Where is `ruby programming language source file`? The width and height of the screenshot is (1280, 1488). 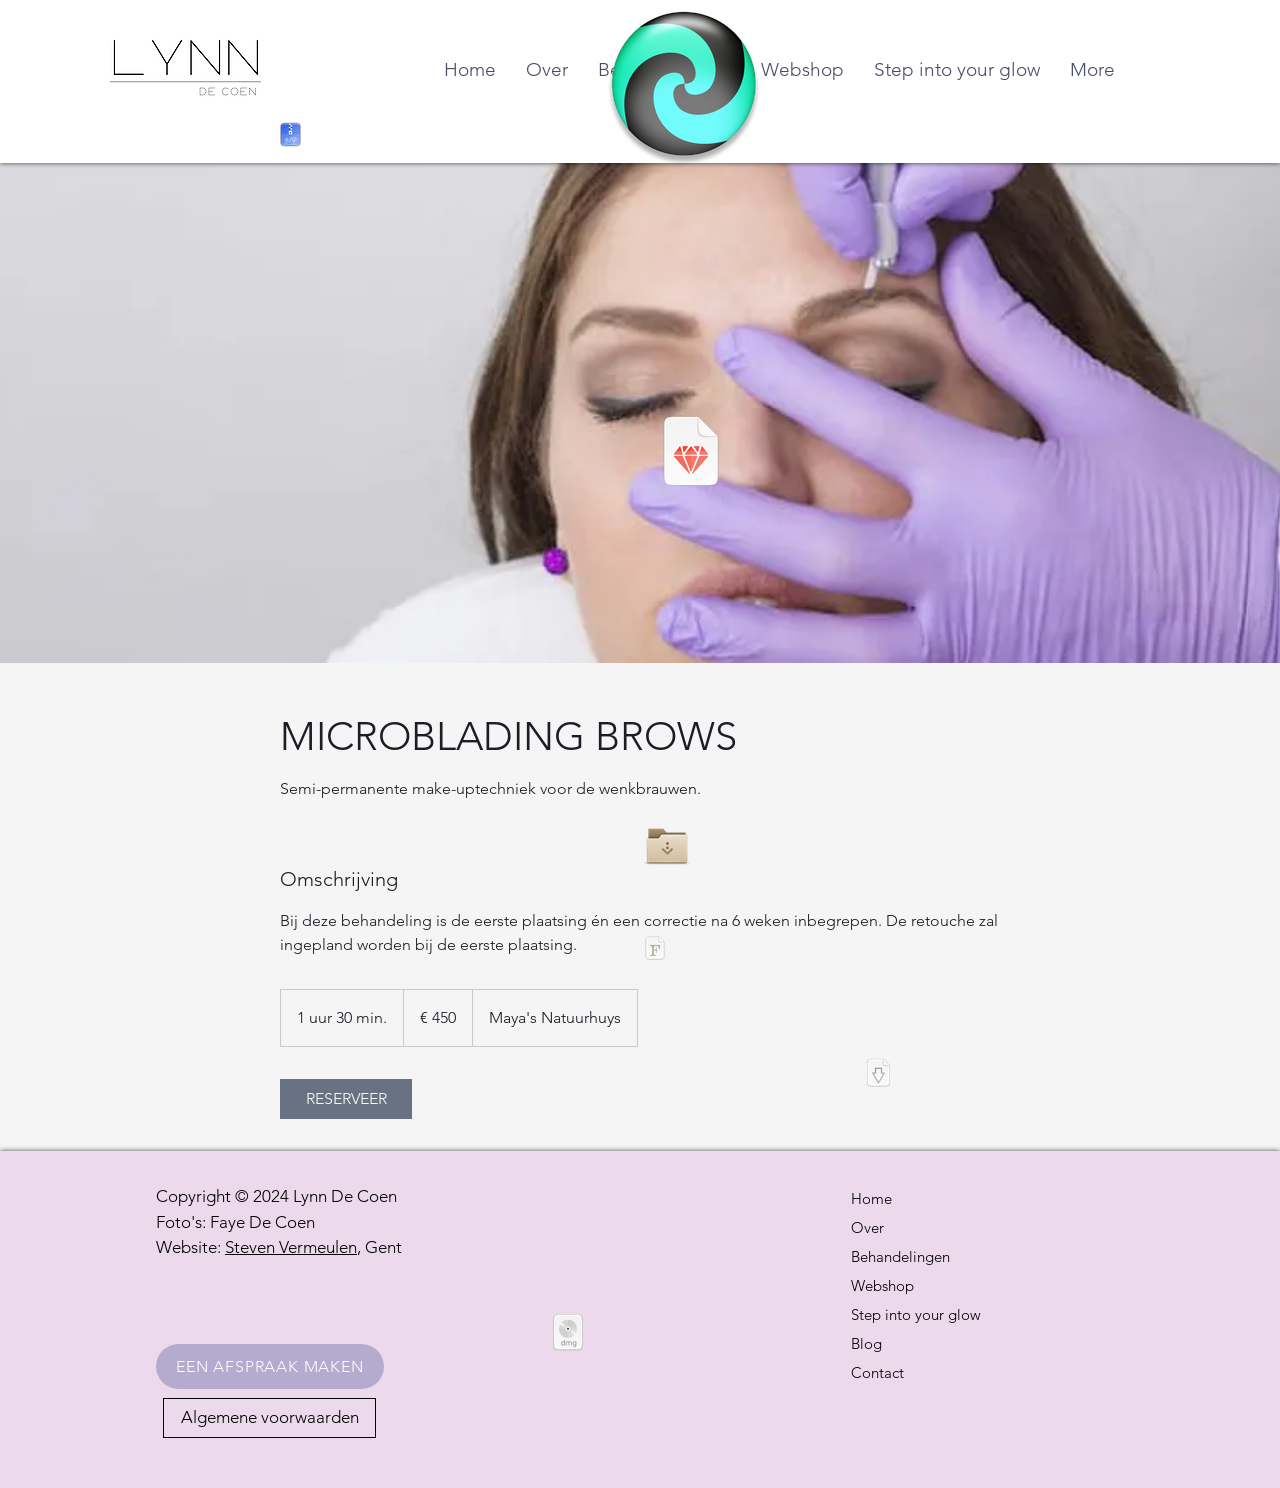
ruby programming language source file is located at coordinates (691, 451).